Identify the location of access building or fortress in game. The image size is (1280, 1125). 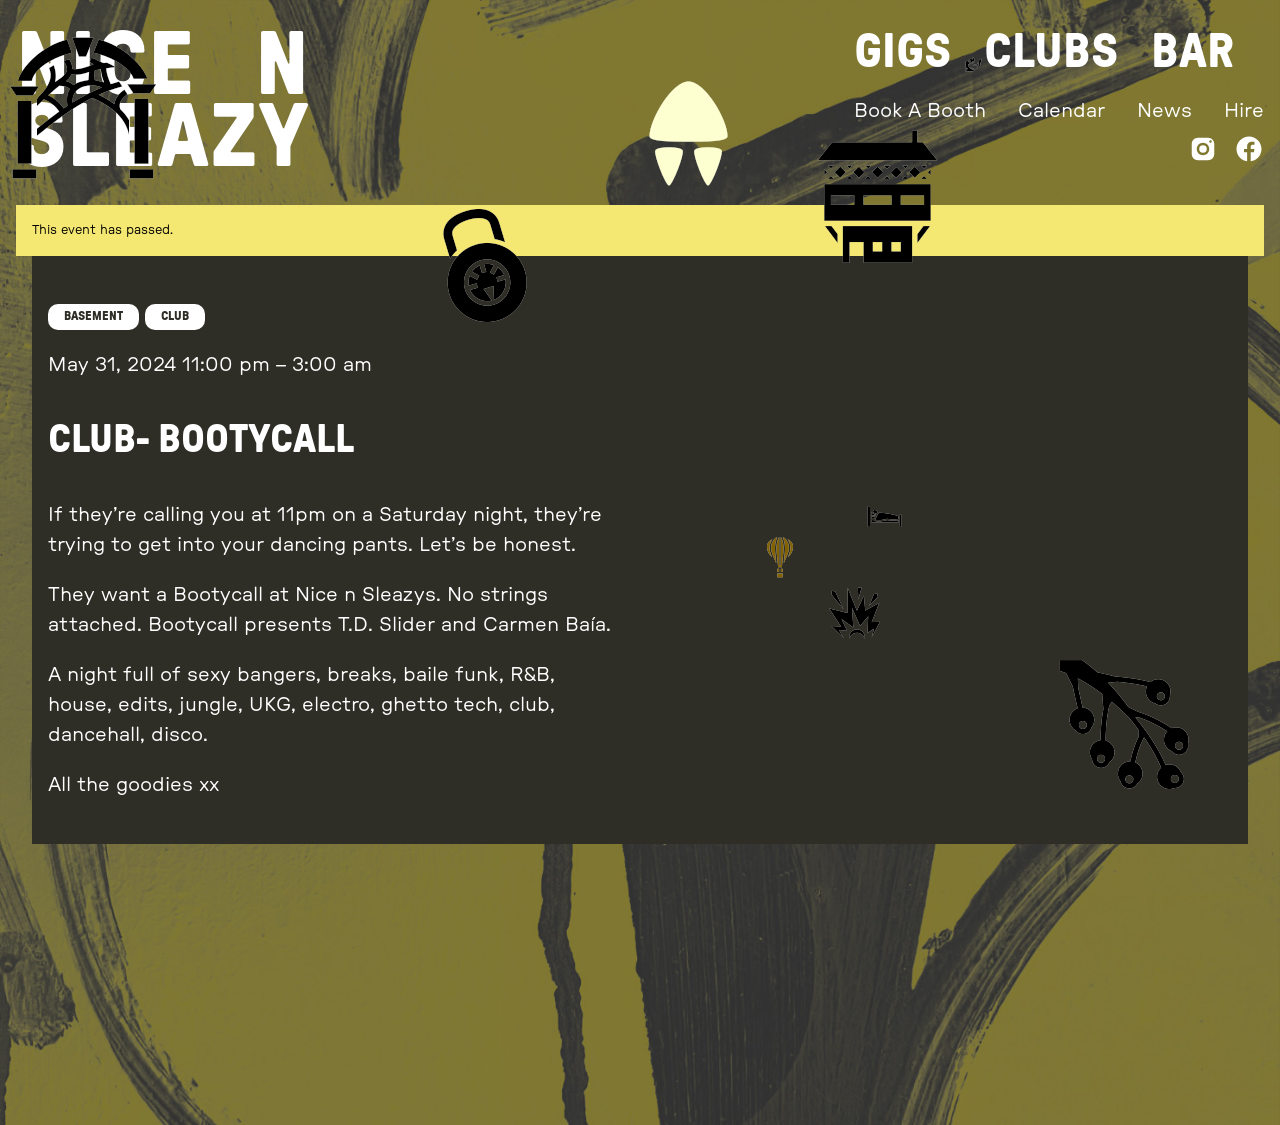
(877, 195).